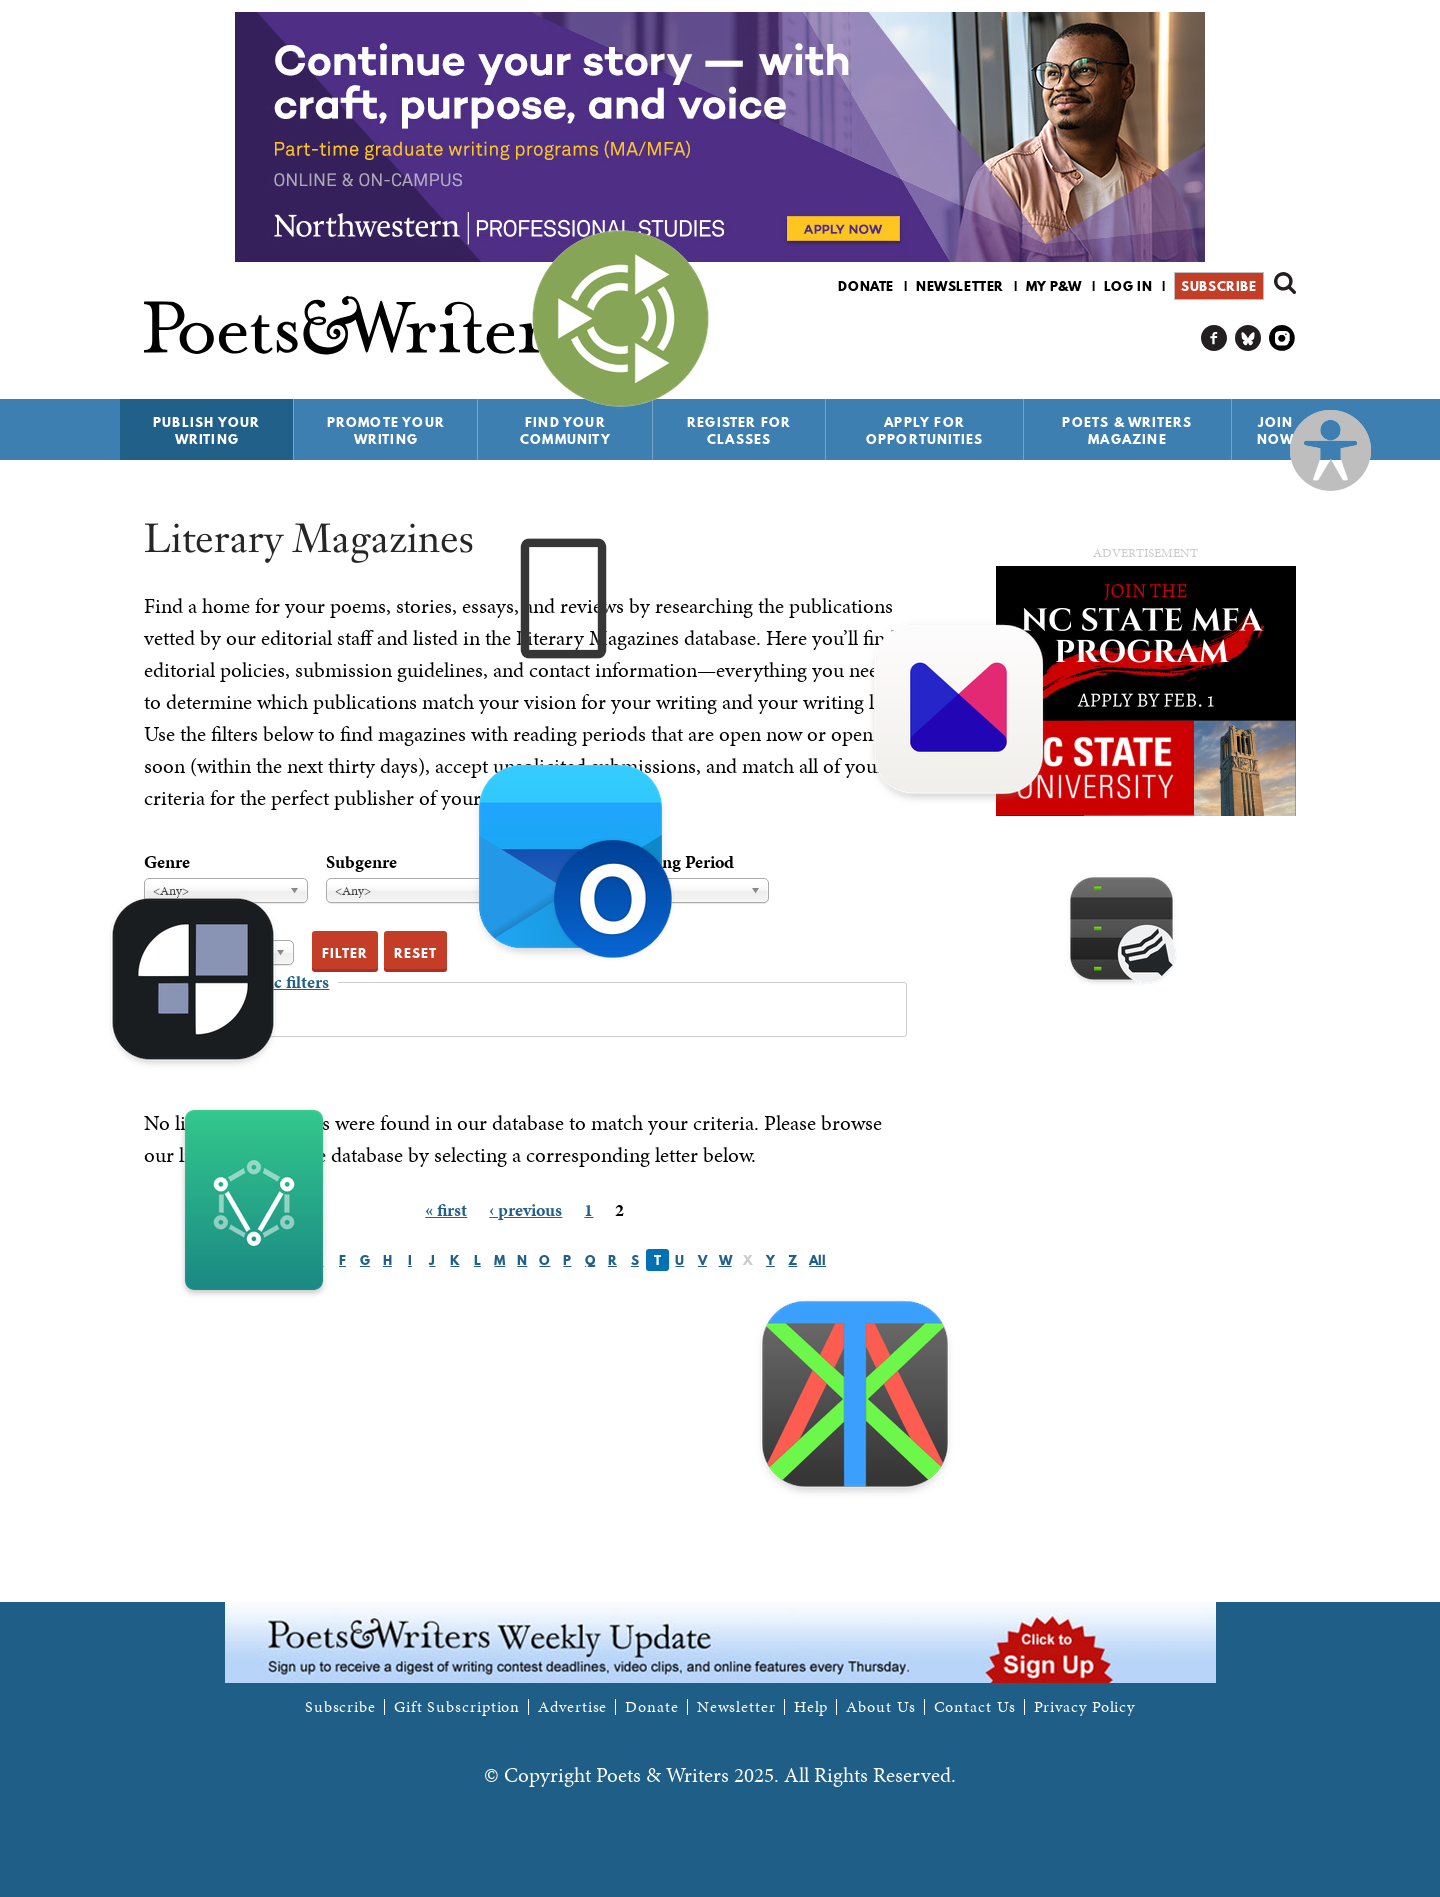 This screenshot has height=1897, width=1440. What do you see at coordinates (563, 598) in the screenshot?
I see `indicates a tablet or touch-screen device` at bounding box center [563, 598].